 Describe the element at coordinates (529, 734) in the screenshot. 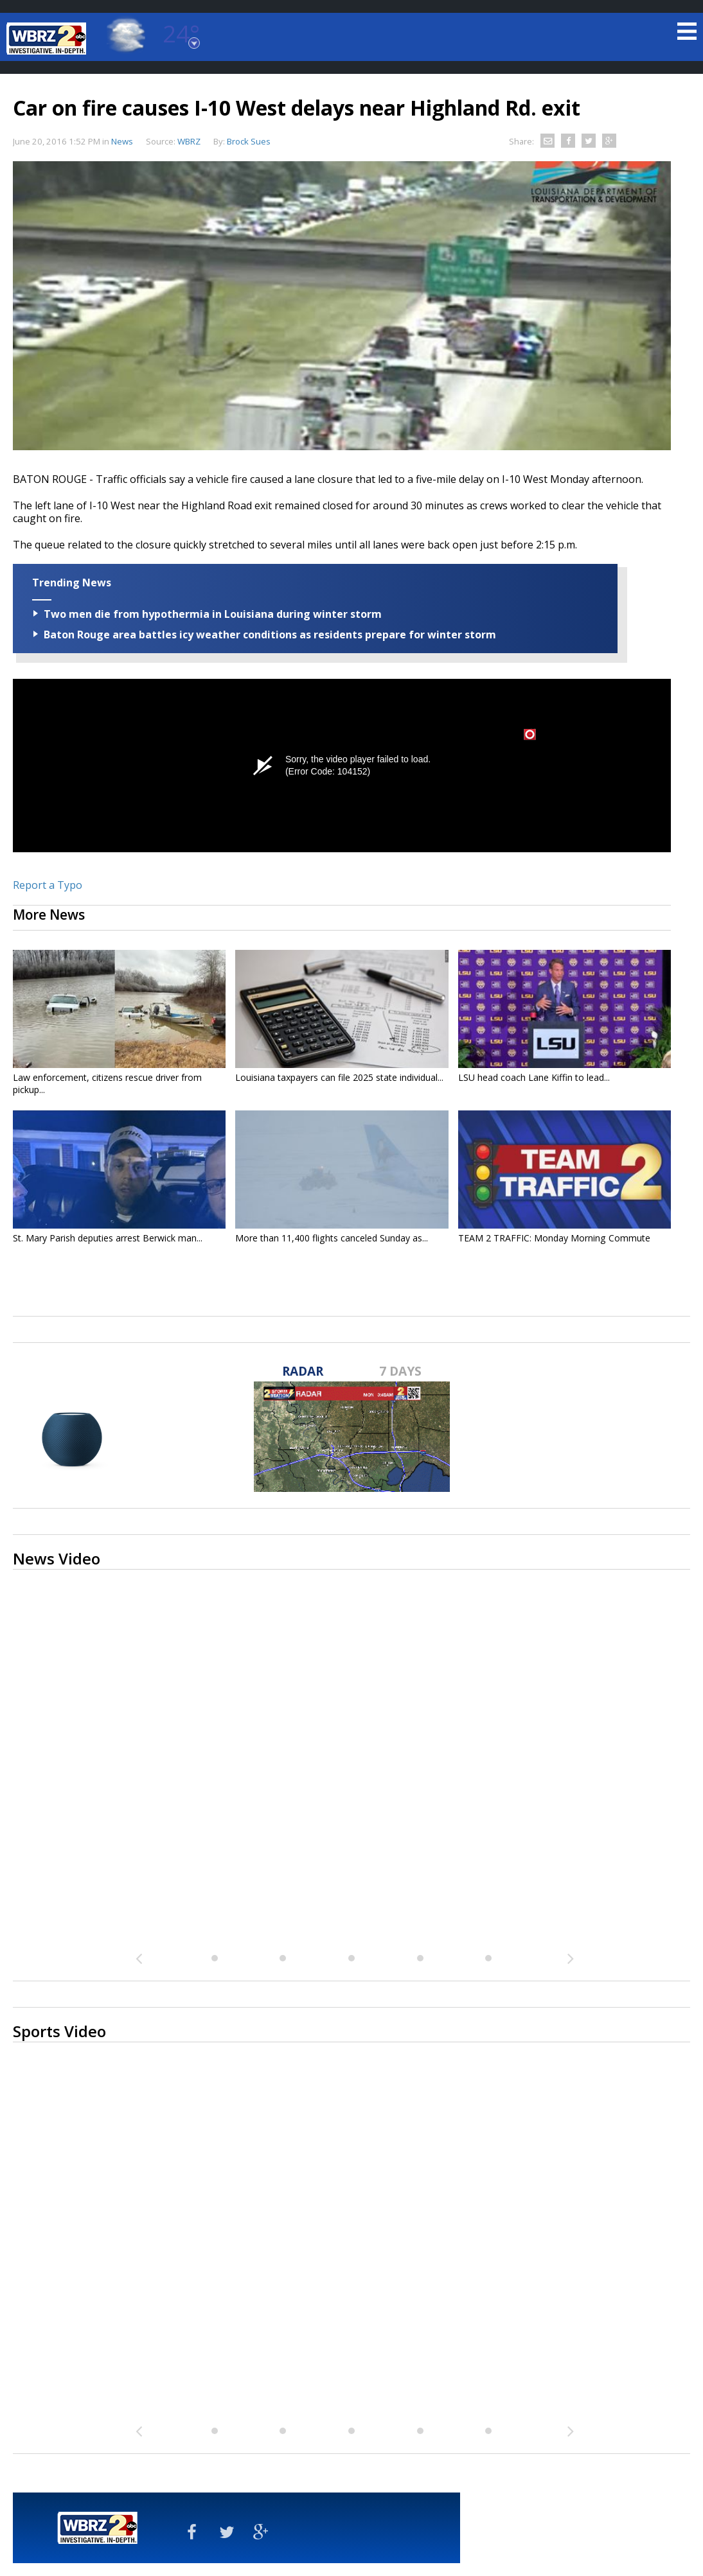

I see `indicates a connected iPod shuffle device` at that location.